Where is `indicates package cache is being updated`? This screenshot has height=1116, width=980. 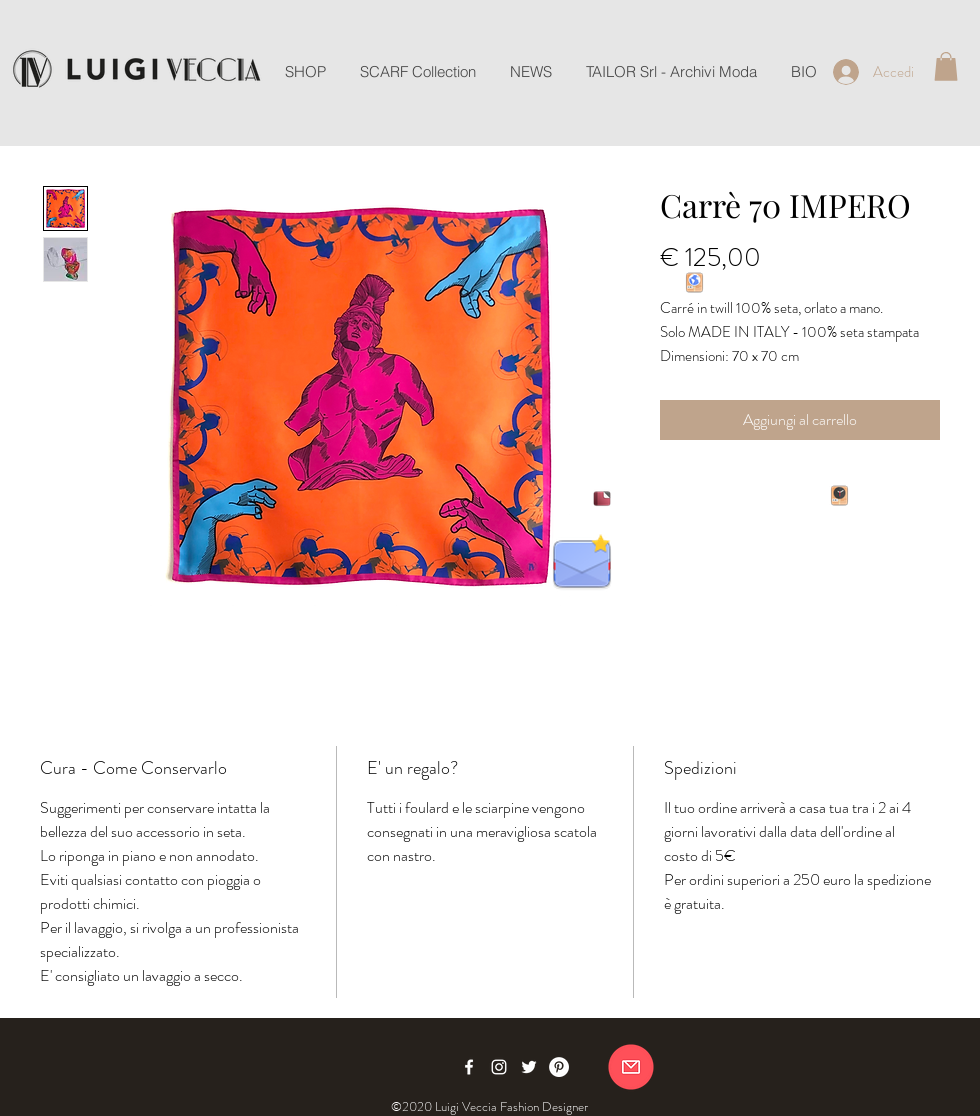 indicates package cache is being updated is located at coordinates (694, 282).